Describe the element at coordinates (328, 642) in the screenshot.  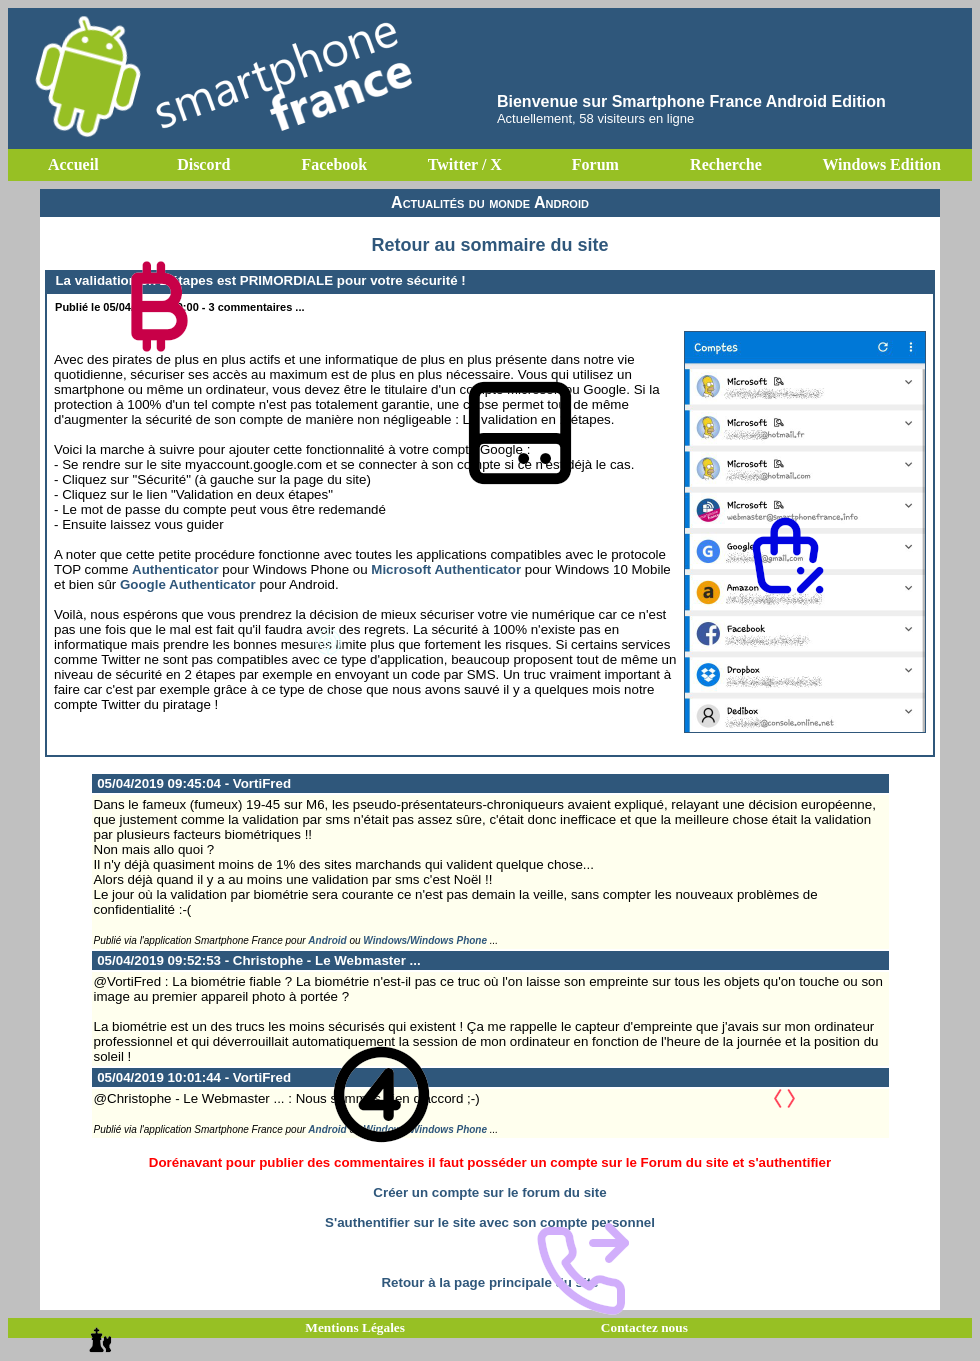
I see `indicates nfc directional communication capability` at that location.